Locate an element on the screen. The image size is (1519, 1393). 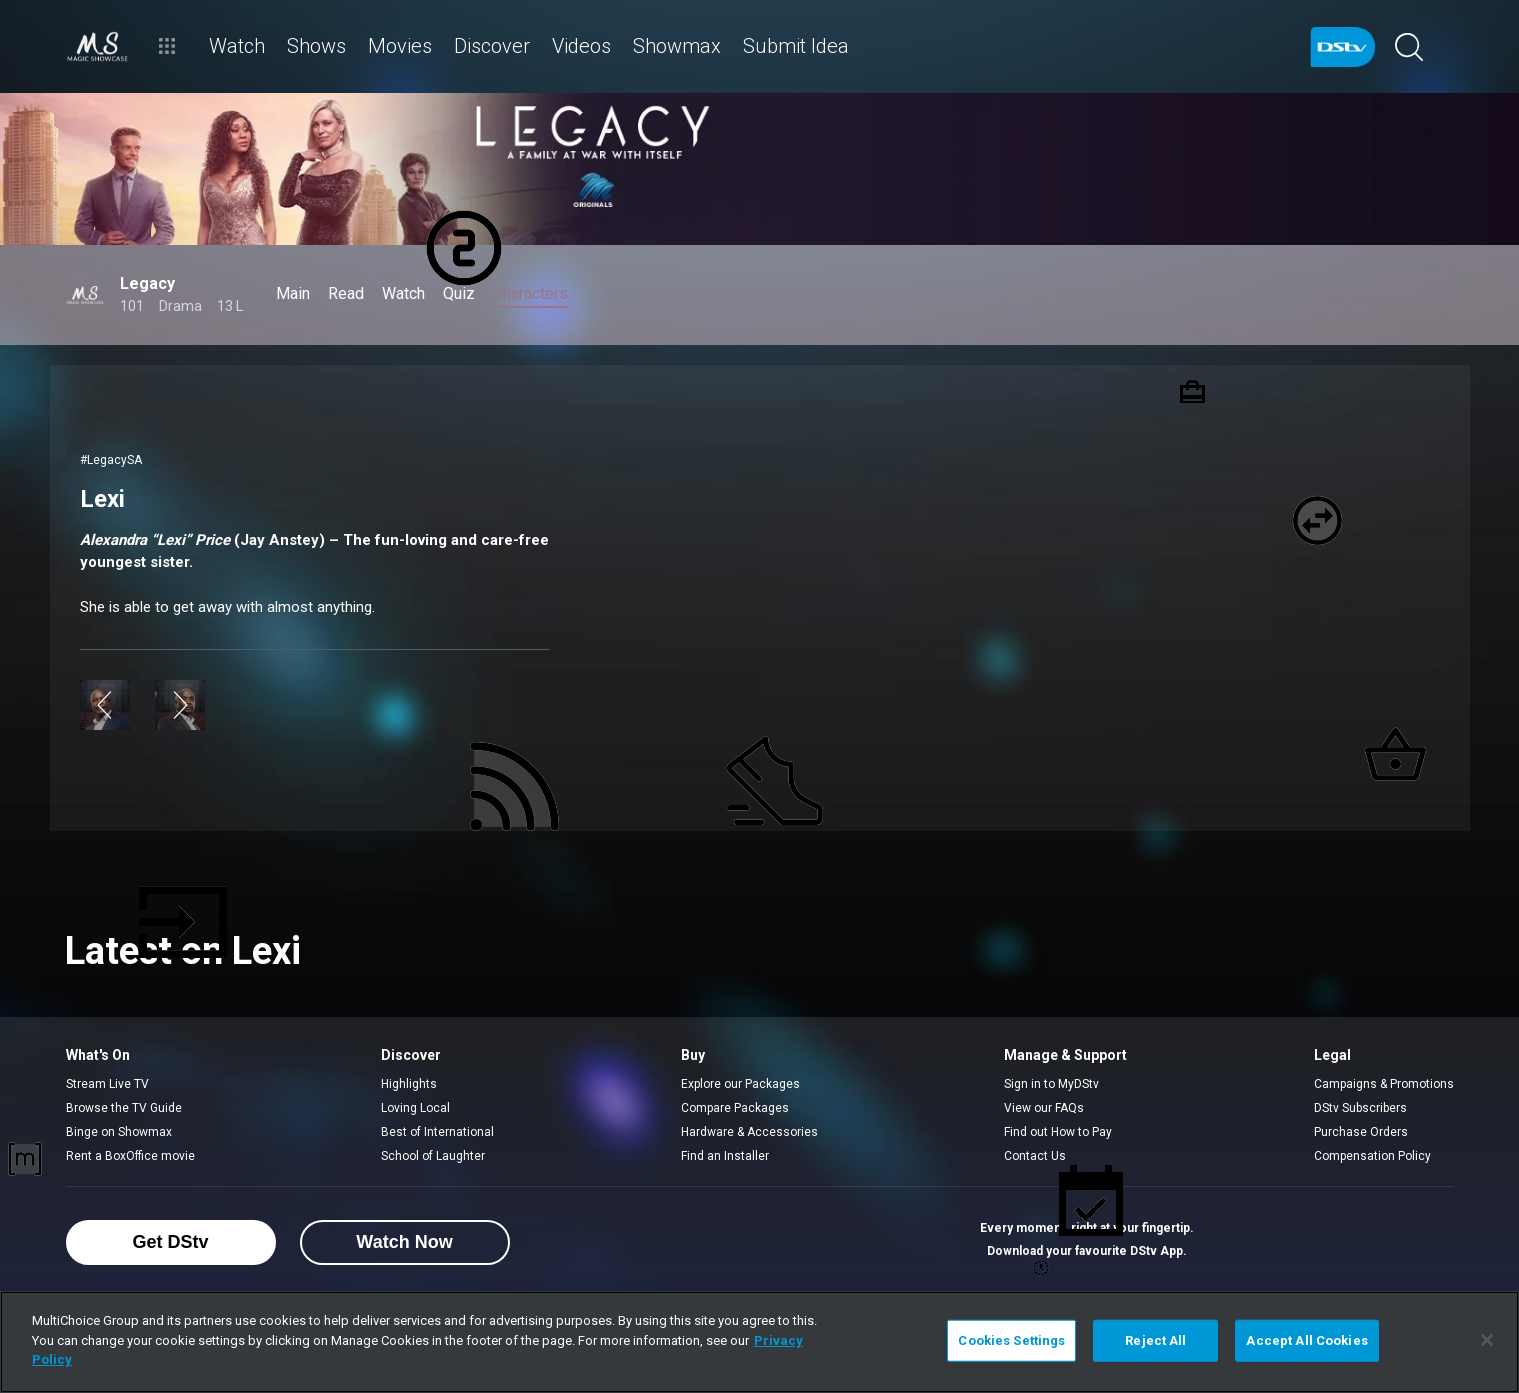
access travel documents or itinerary is located at coordinates (1192, 392).